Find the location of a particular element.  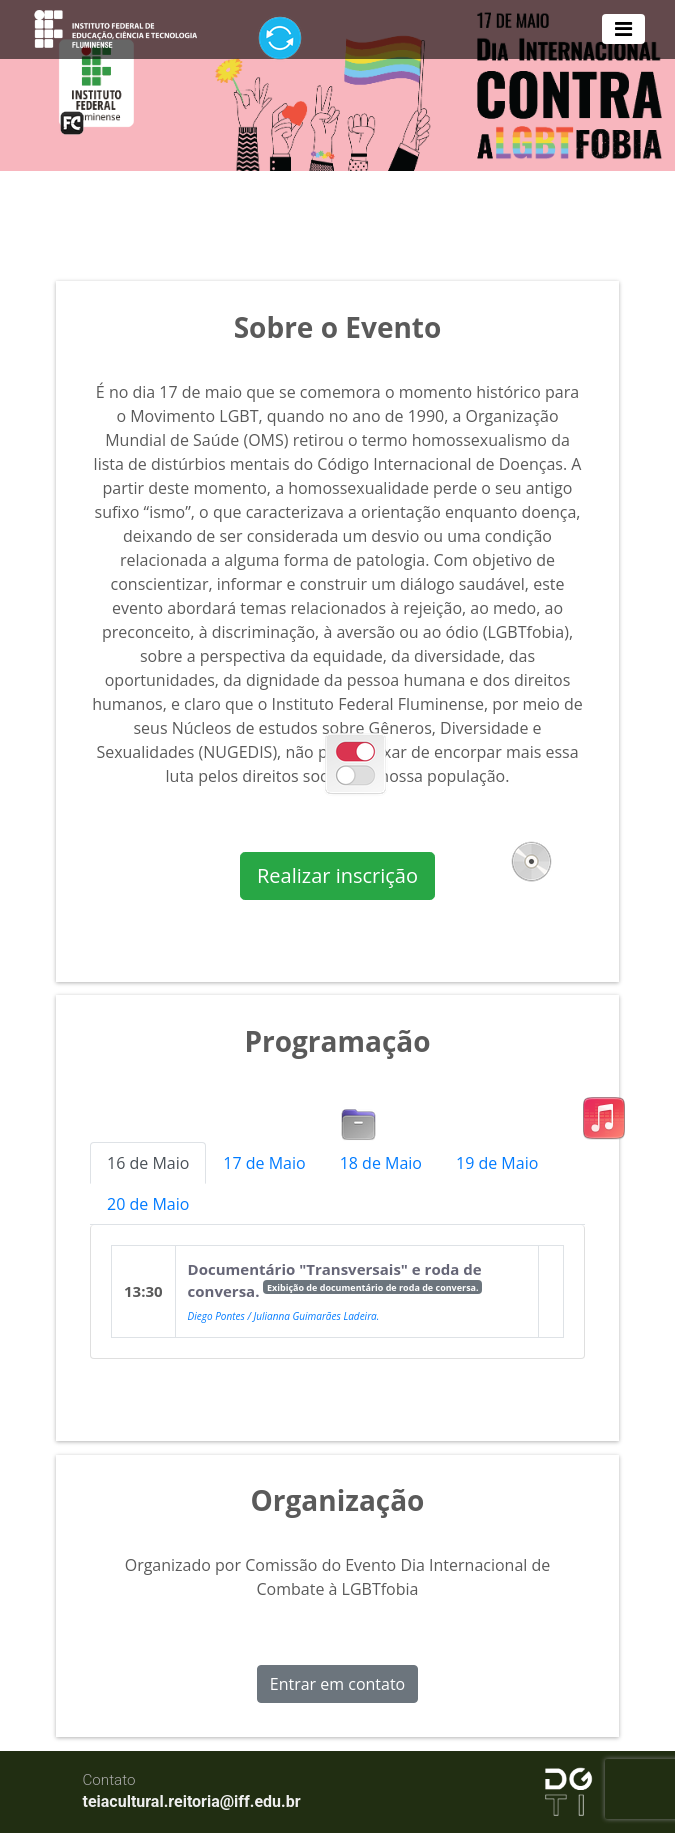

open system settings or preferences is located at coordinates (355, 763).